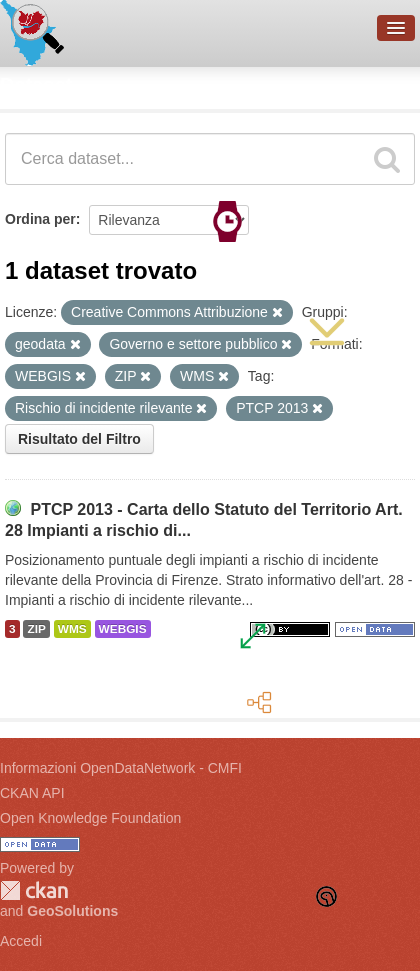 Image resolution: width=420 pixels, height=971 pixels. I want to click on resize a window or element, so click(253, 636).